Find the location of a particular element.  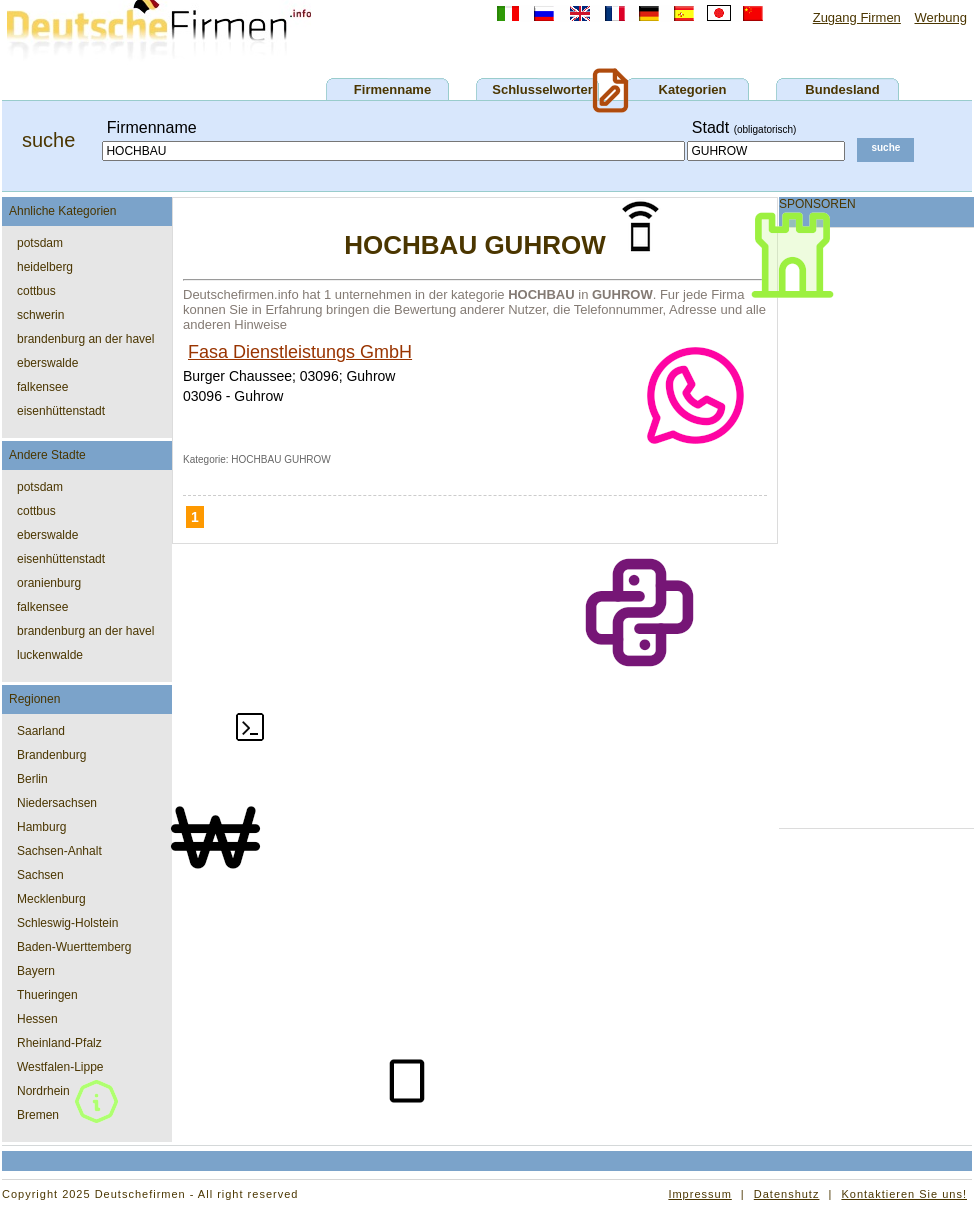

enable speakerphone during a call is located at coordinates (640, 227).